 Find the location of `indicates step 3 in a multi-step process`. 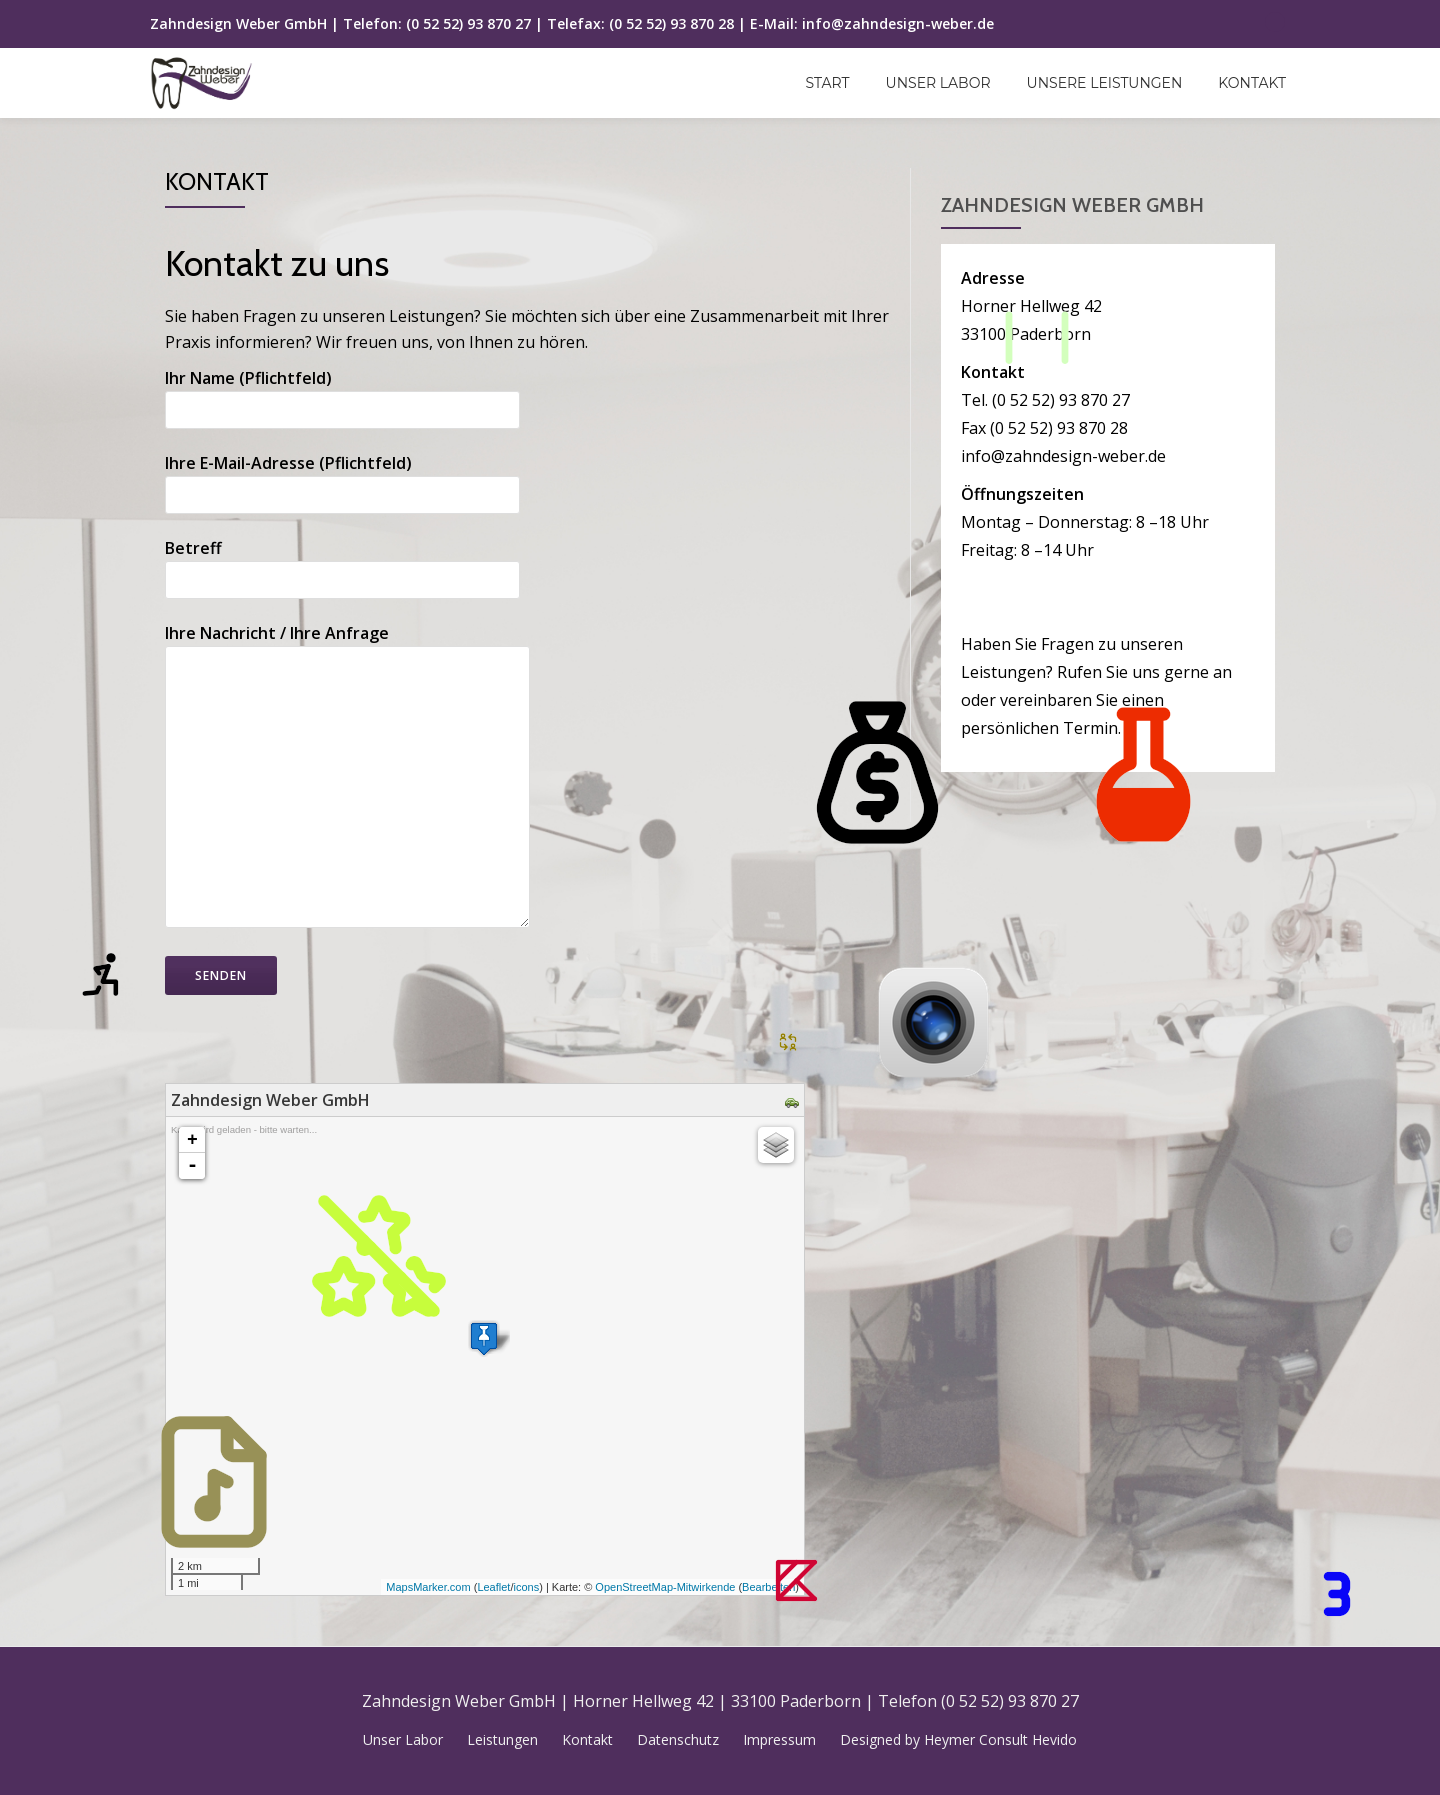

indicates step 3 in a multi-step process is located at coordinates (1337, 1594).